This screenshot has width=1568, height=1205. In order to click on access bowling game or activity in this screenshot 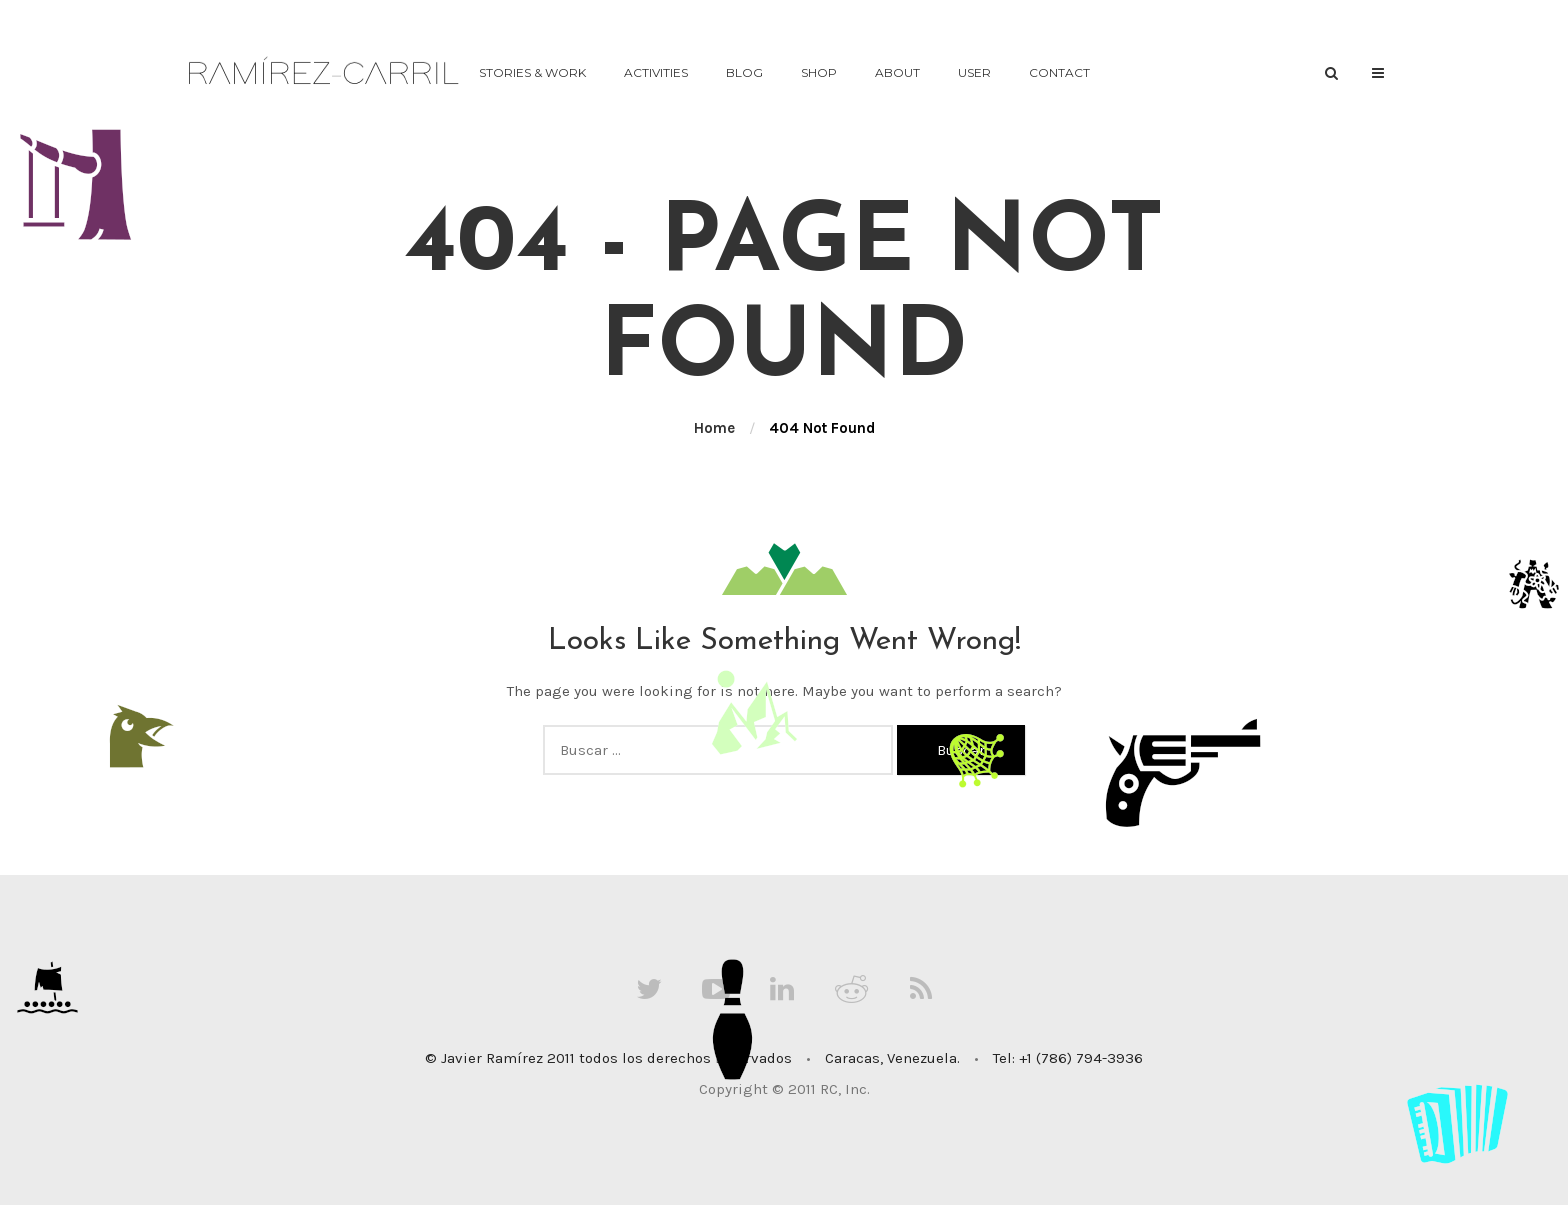, I will do `click(732, 1019)`.